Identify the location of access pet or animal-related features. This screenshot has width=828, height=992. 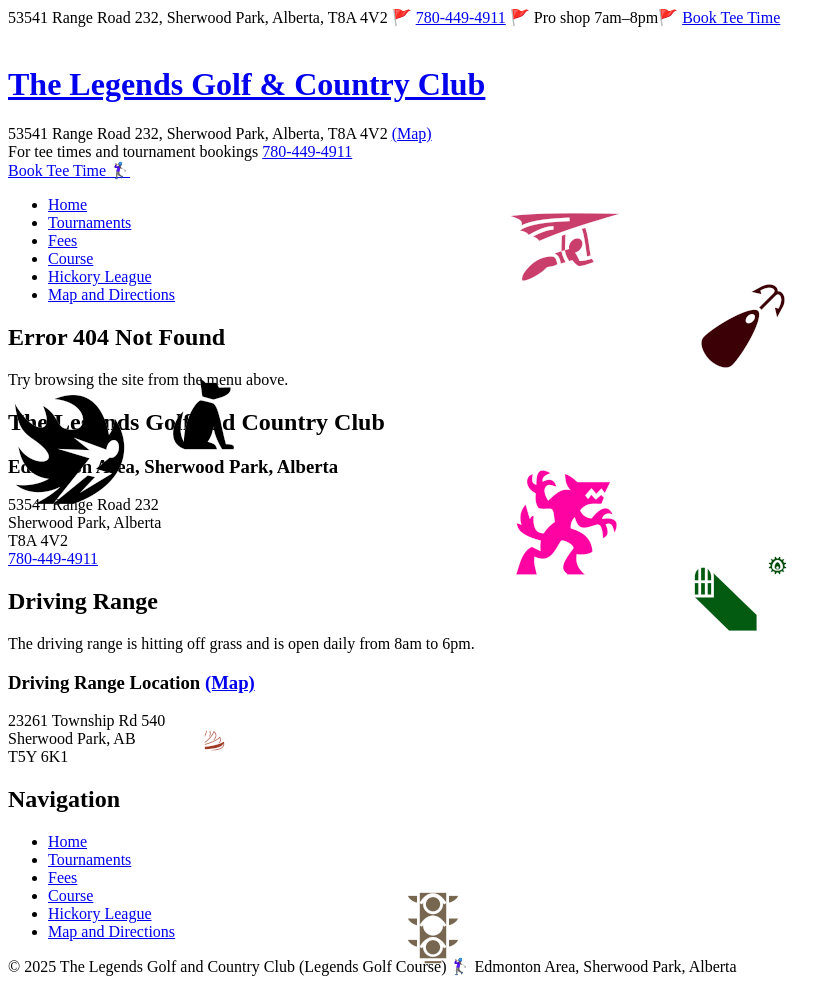
(203, 414).